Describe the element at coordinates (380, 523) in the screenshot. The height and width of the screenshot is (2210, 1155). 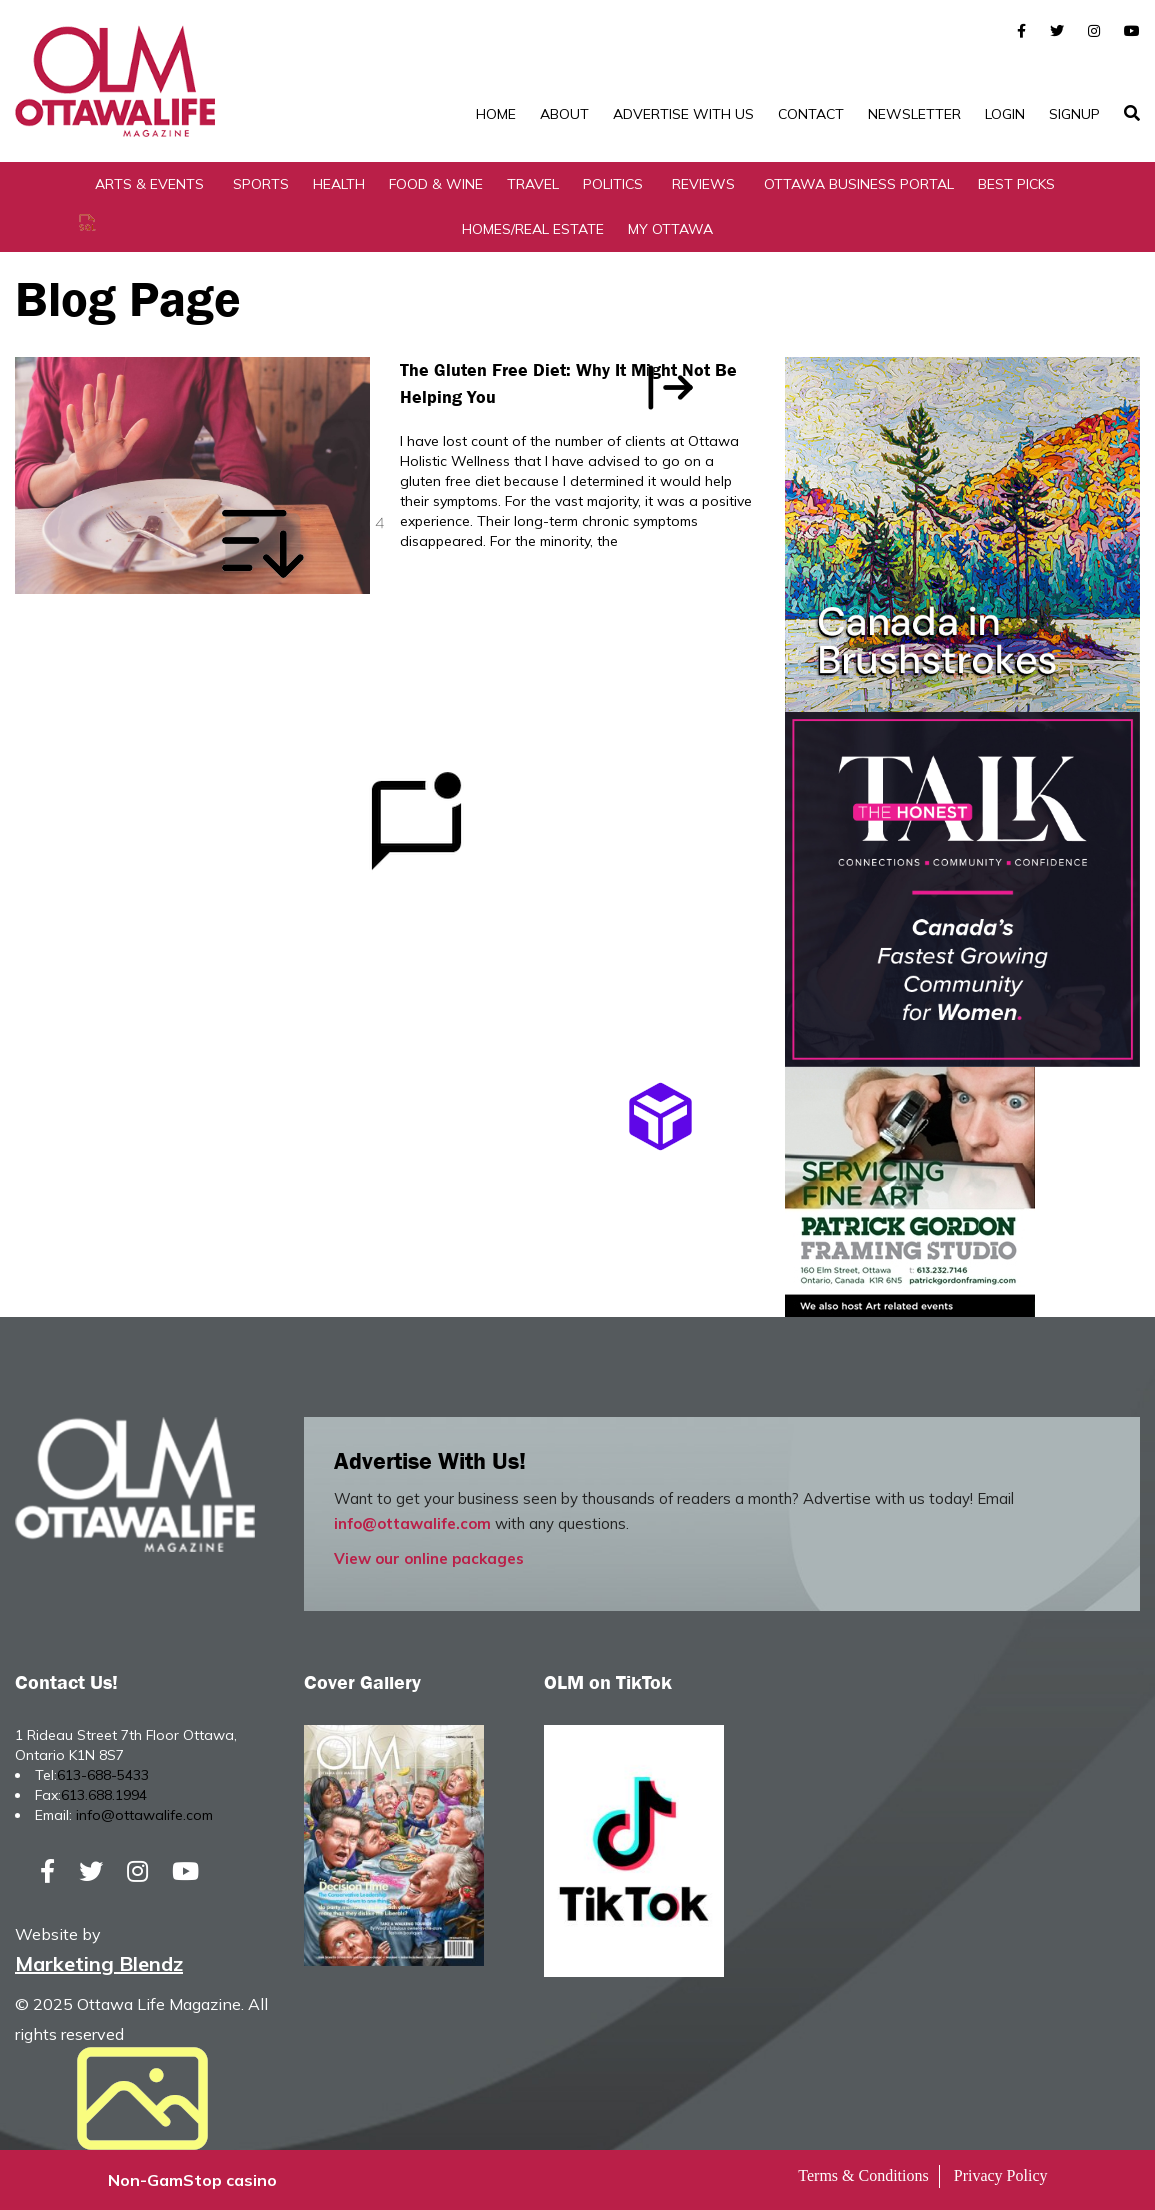
I see `indicates step four in a sequence or process` at that location.